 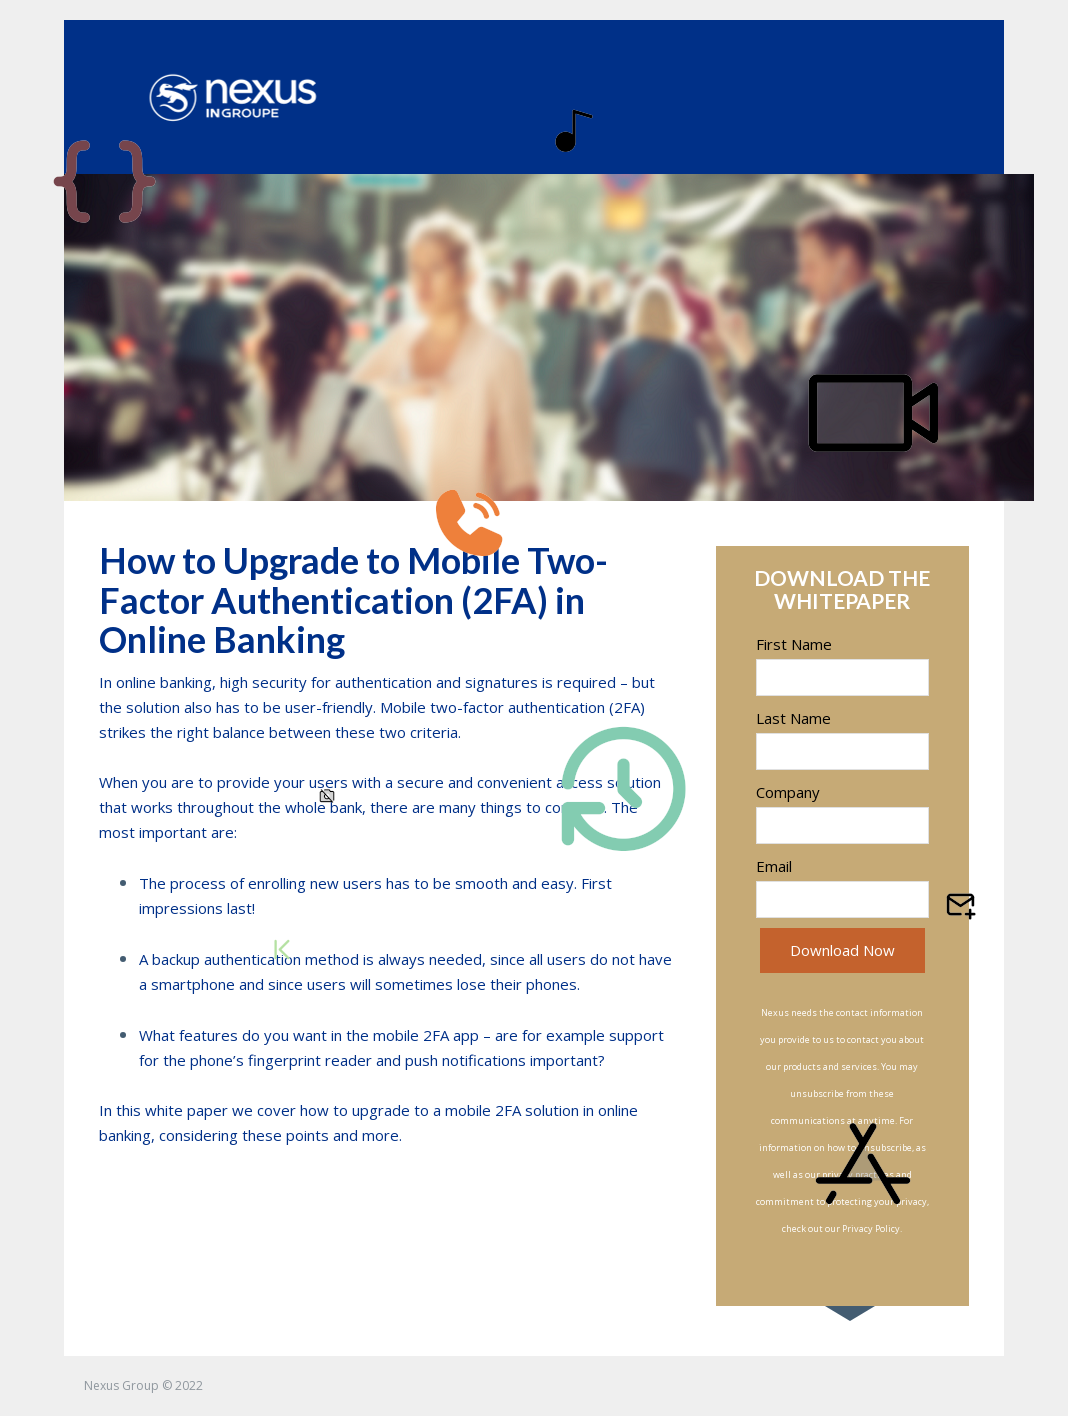 What do you see at coordinates (470, 521) in the screenshot?
I see `make a phone call` at bounding box center [470, 521].